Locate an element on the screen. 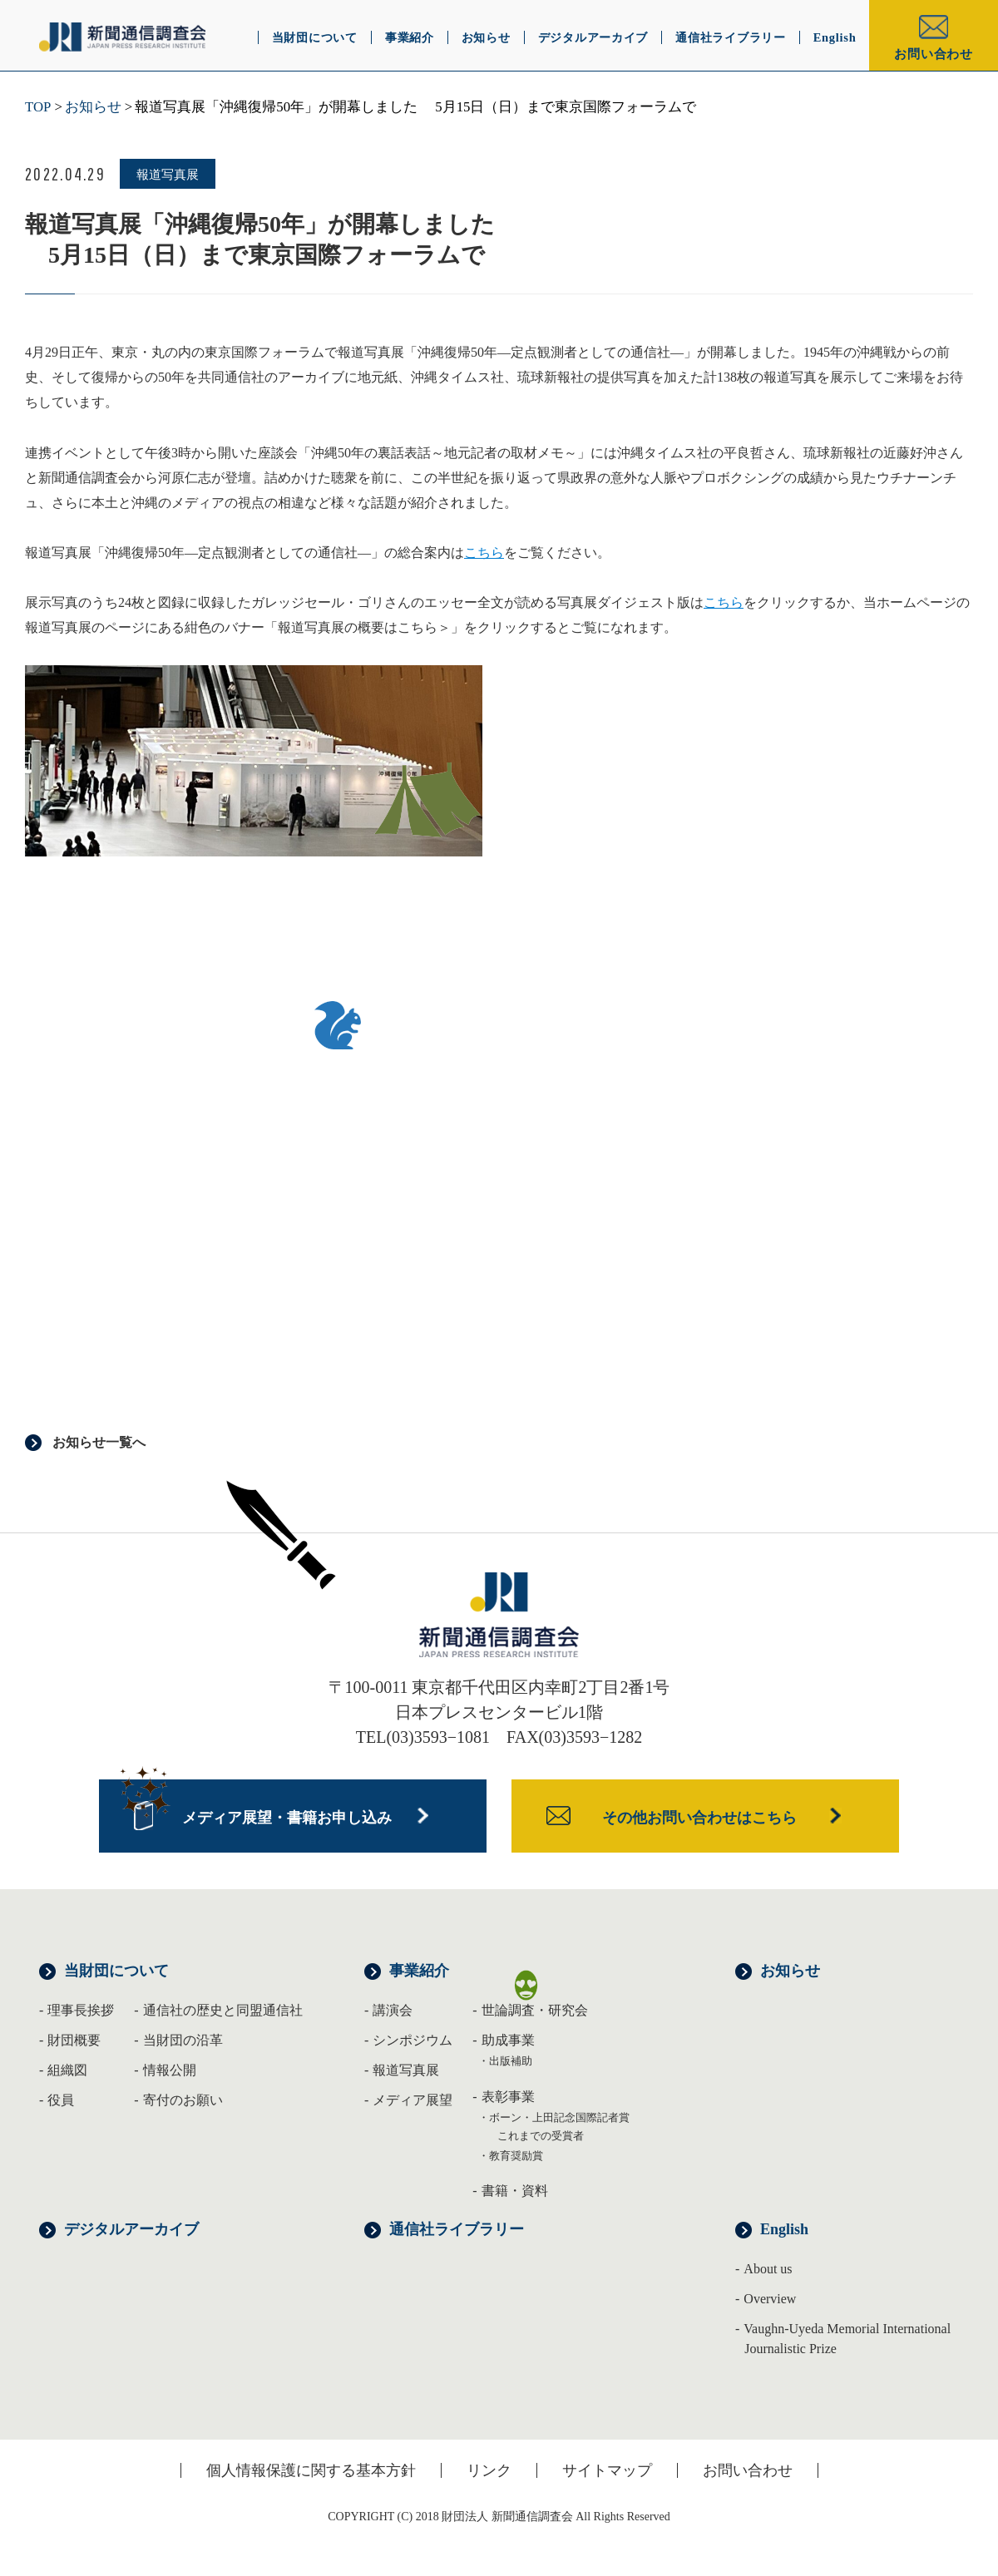 Image resolution: width=998 pixels, height=2576 pixels. indicates a "love" or "smitten" reaction is located at coordinates (526, 1985).